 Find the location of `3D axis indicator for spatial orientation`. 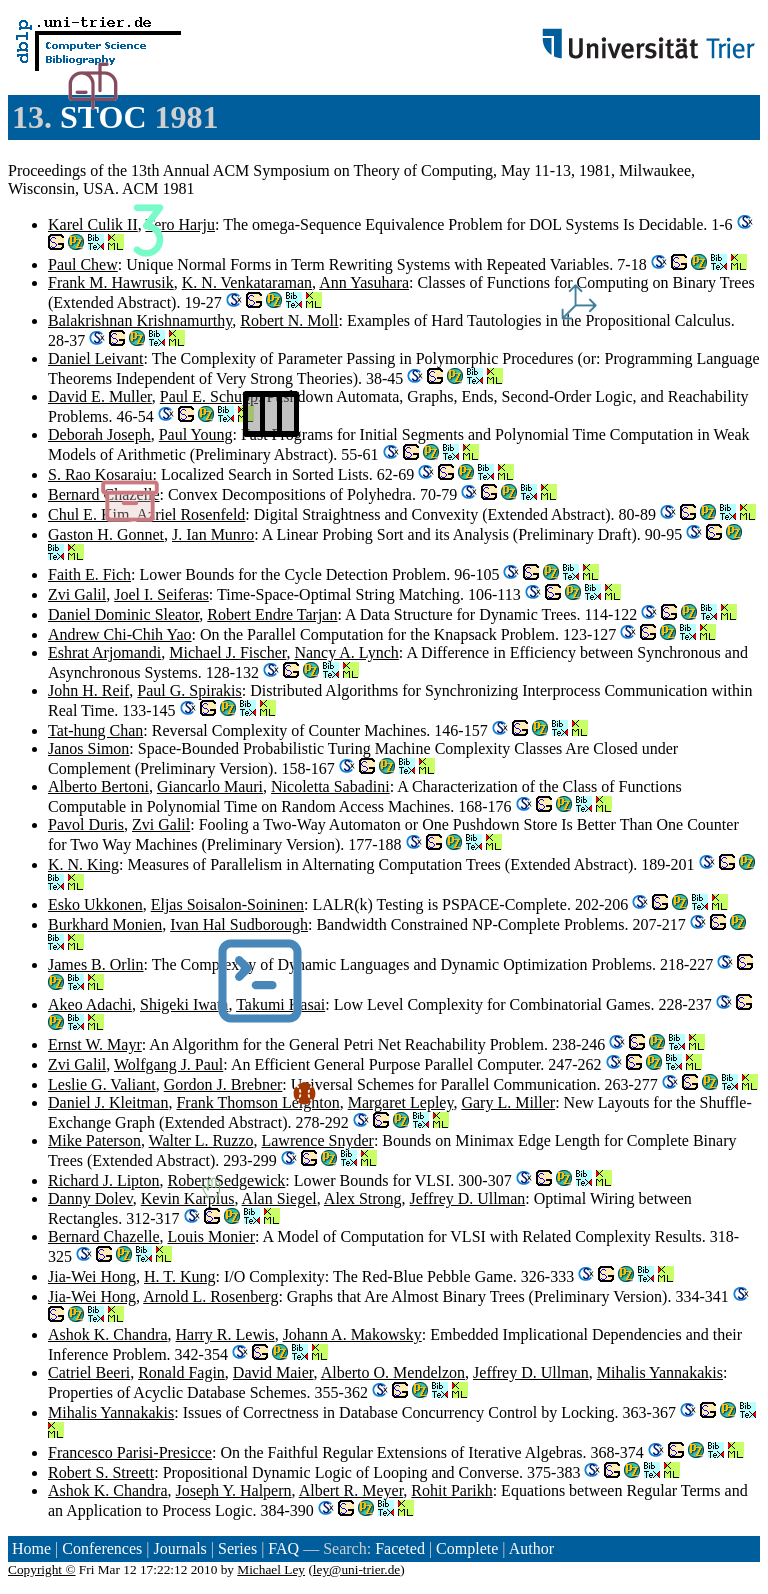

3D axis indicator for spatial orientation is located at coordinates (577, 304).